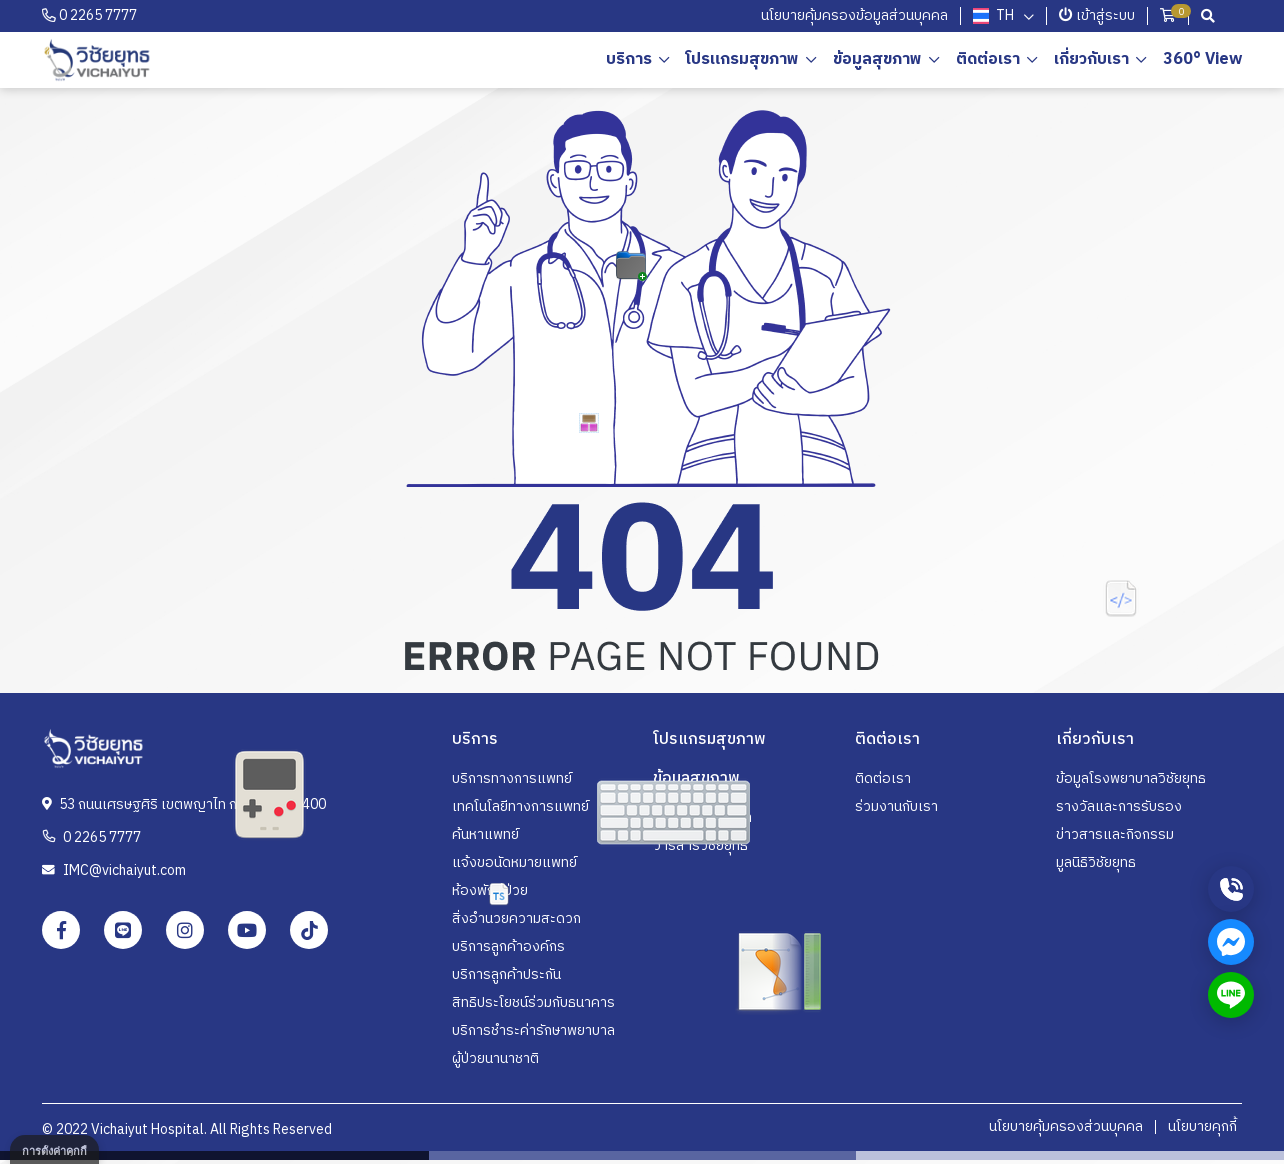 The height and width of the screenshot is (1164, 1284). Describe the element at coordinates (631, 265) in the screenshot. I see `create a new folder` at that location.